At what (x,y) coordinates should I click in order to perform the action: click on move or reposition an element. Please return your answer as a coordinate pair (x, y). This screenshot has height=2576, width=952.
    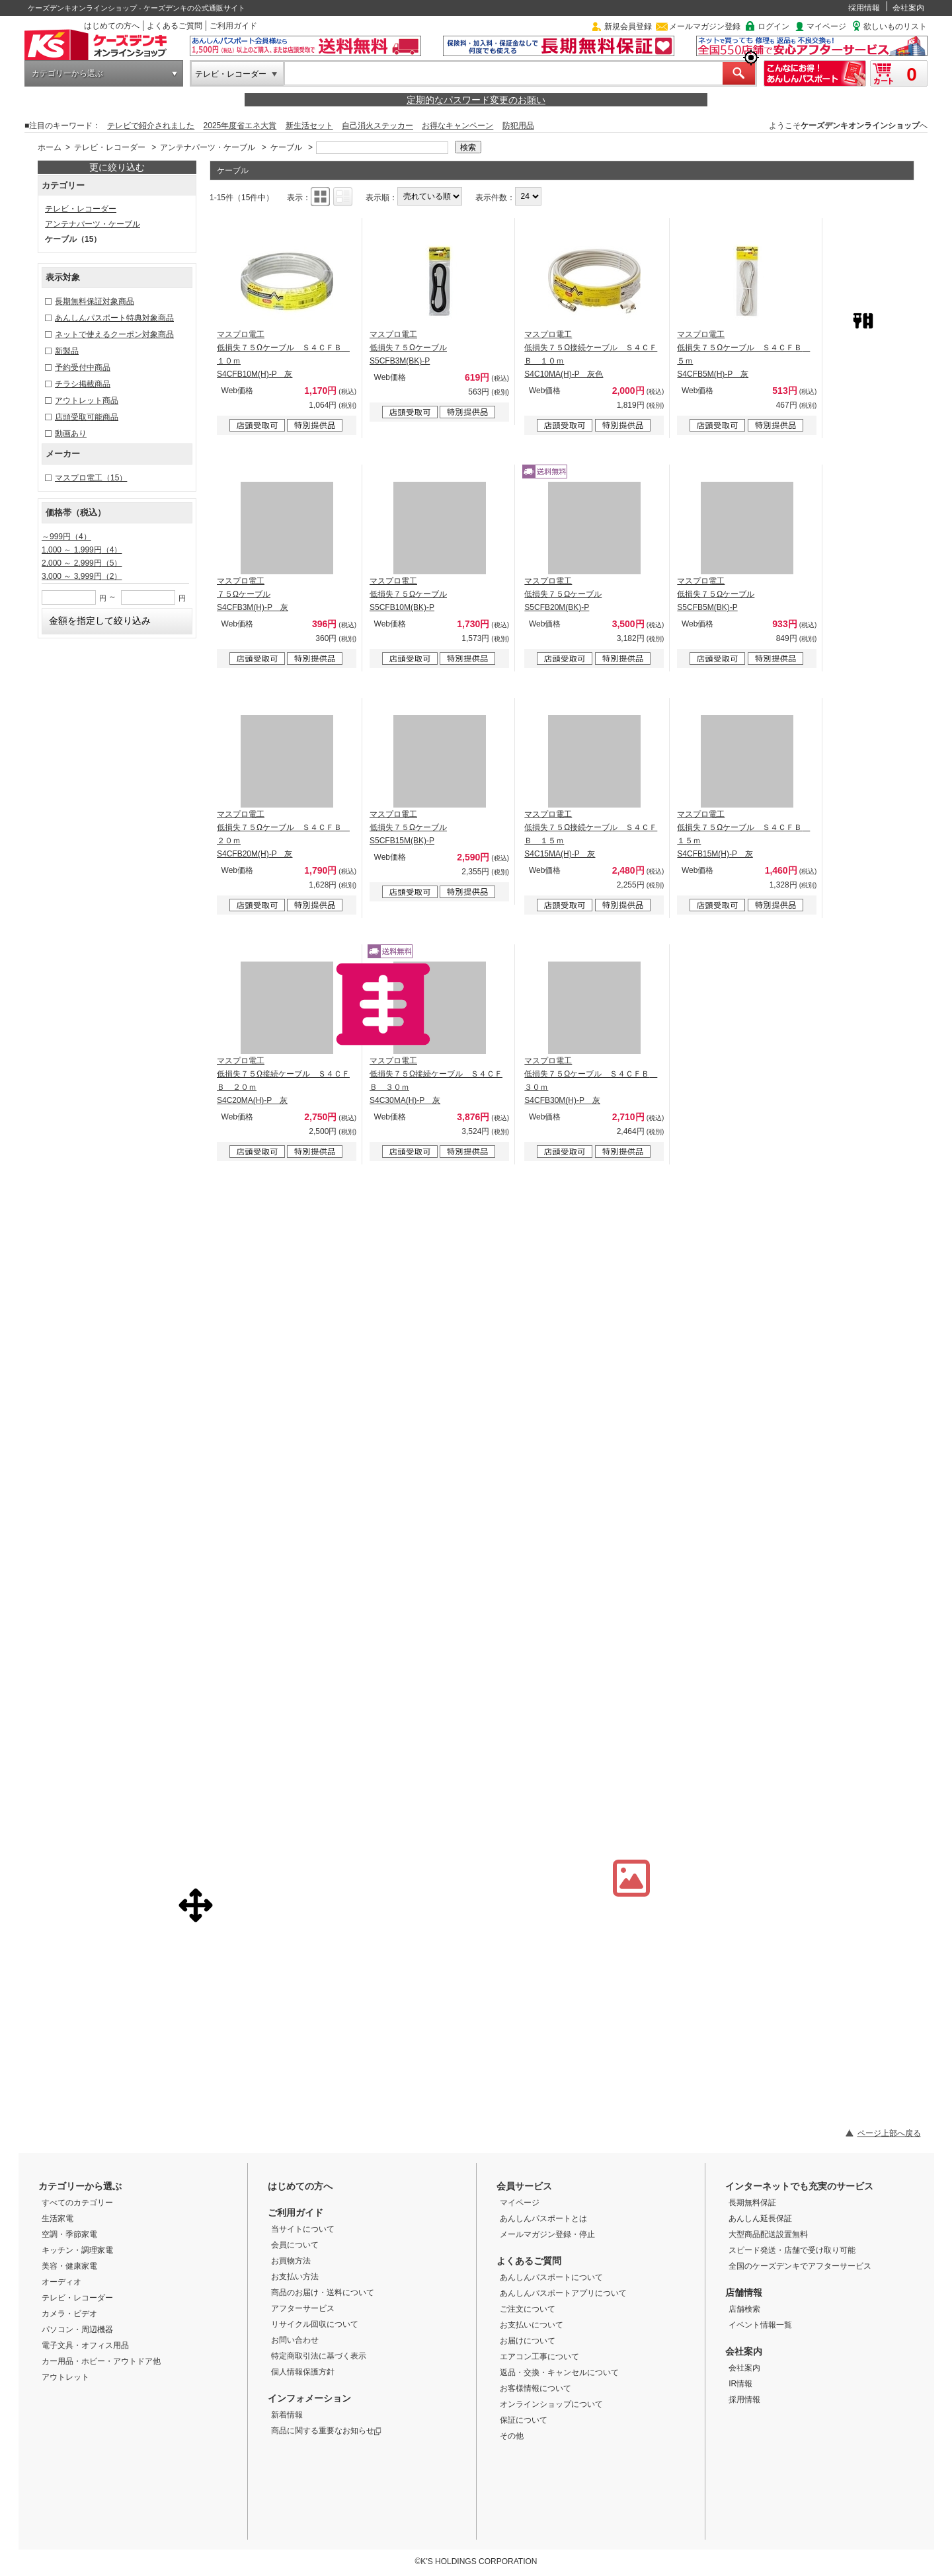
    Looking at the image, I should click on (196, 1905).